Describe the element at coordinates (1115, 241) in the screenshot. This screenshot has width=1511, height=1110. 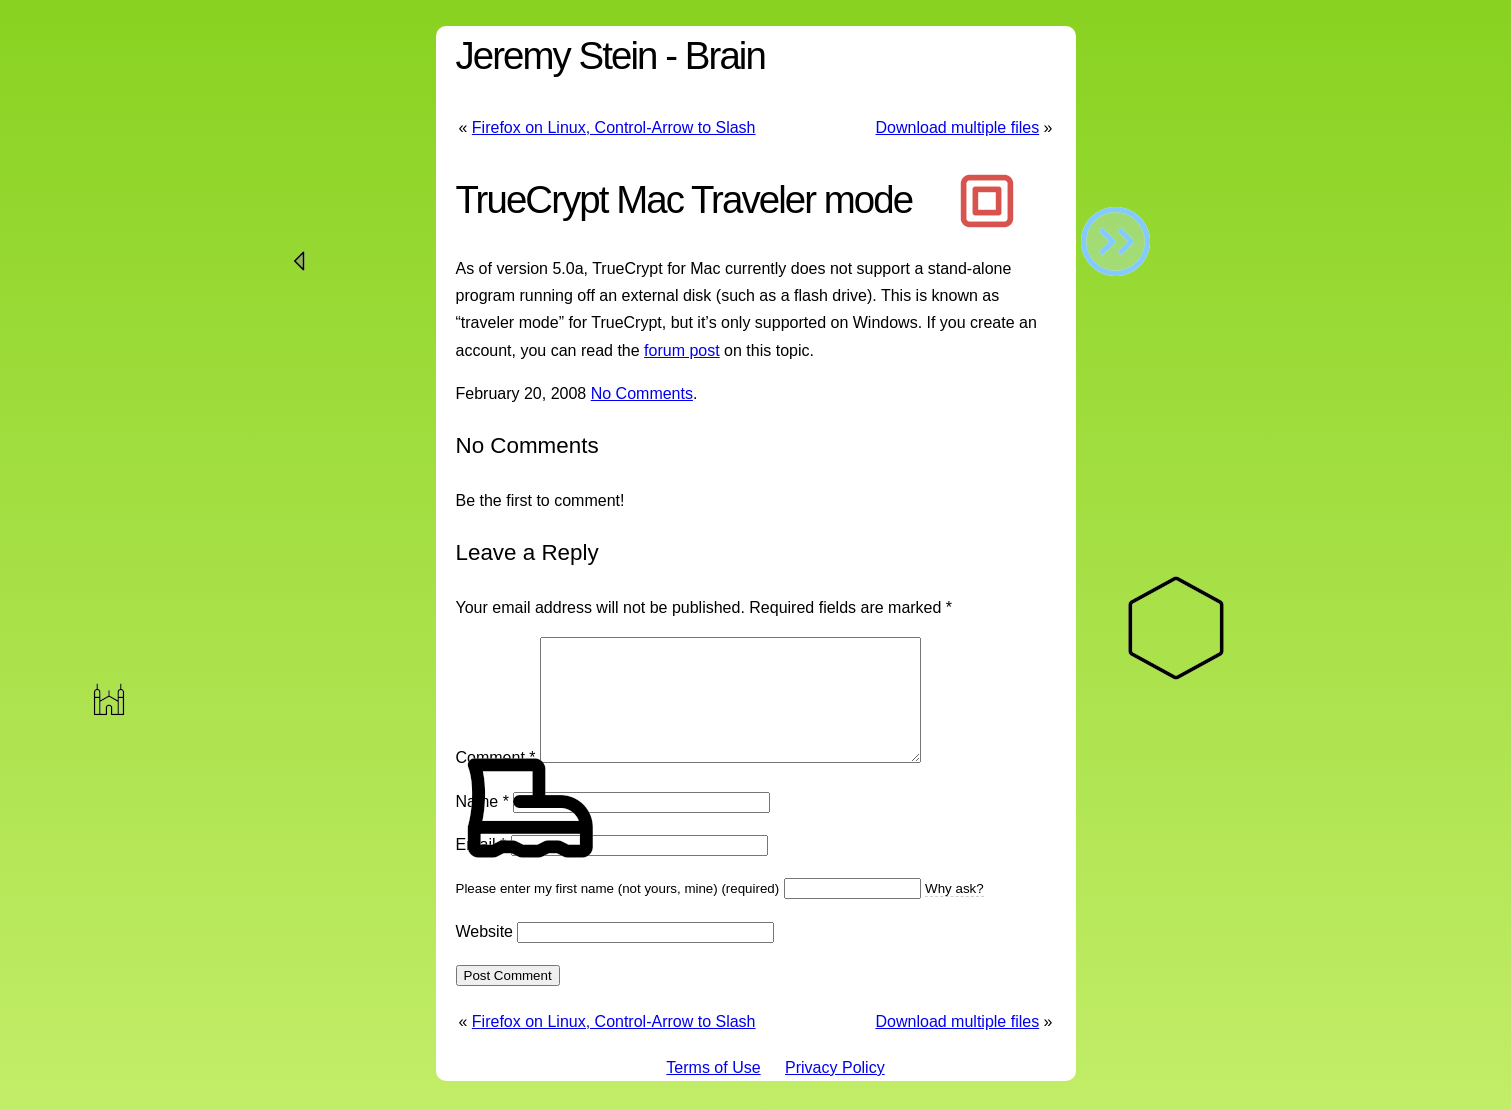
I see `skip forward or advance to the next item` at that location.